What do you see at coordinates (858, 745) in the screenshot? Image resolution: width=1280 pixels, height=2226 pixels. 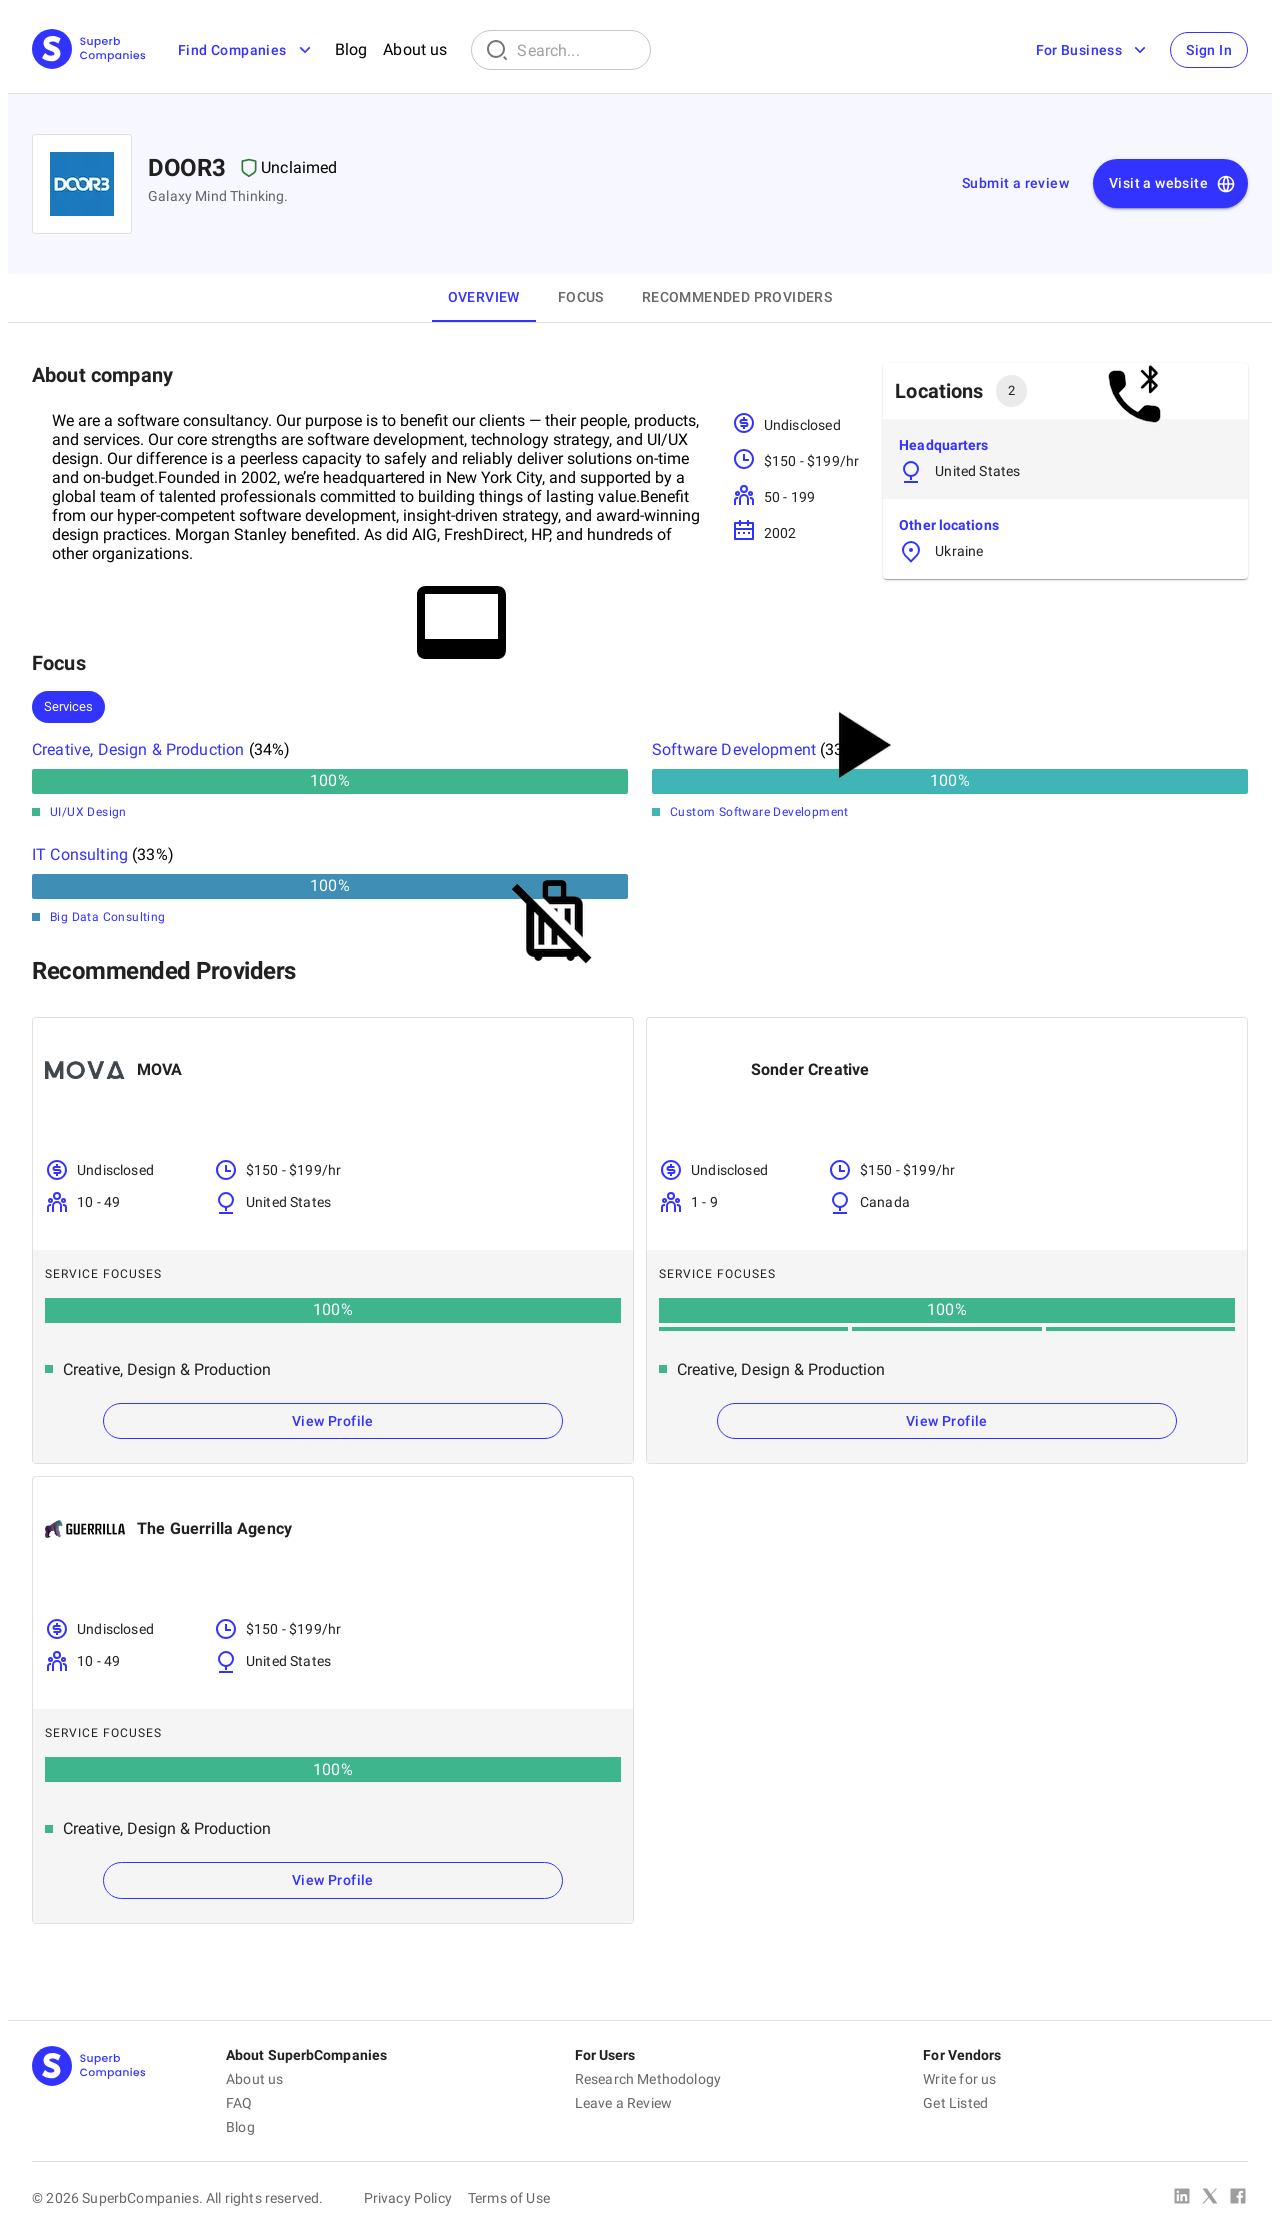 I see `start media playback` at bounding box center [858, 745].